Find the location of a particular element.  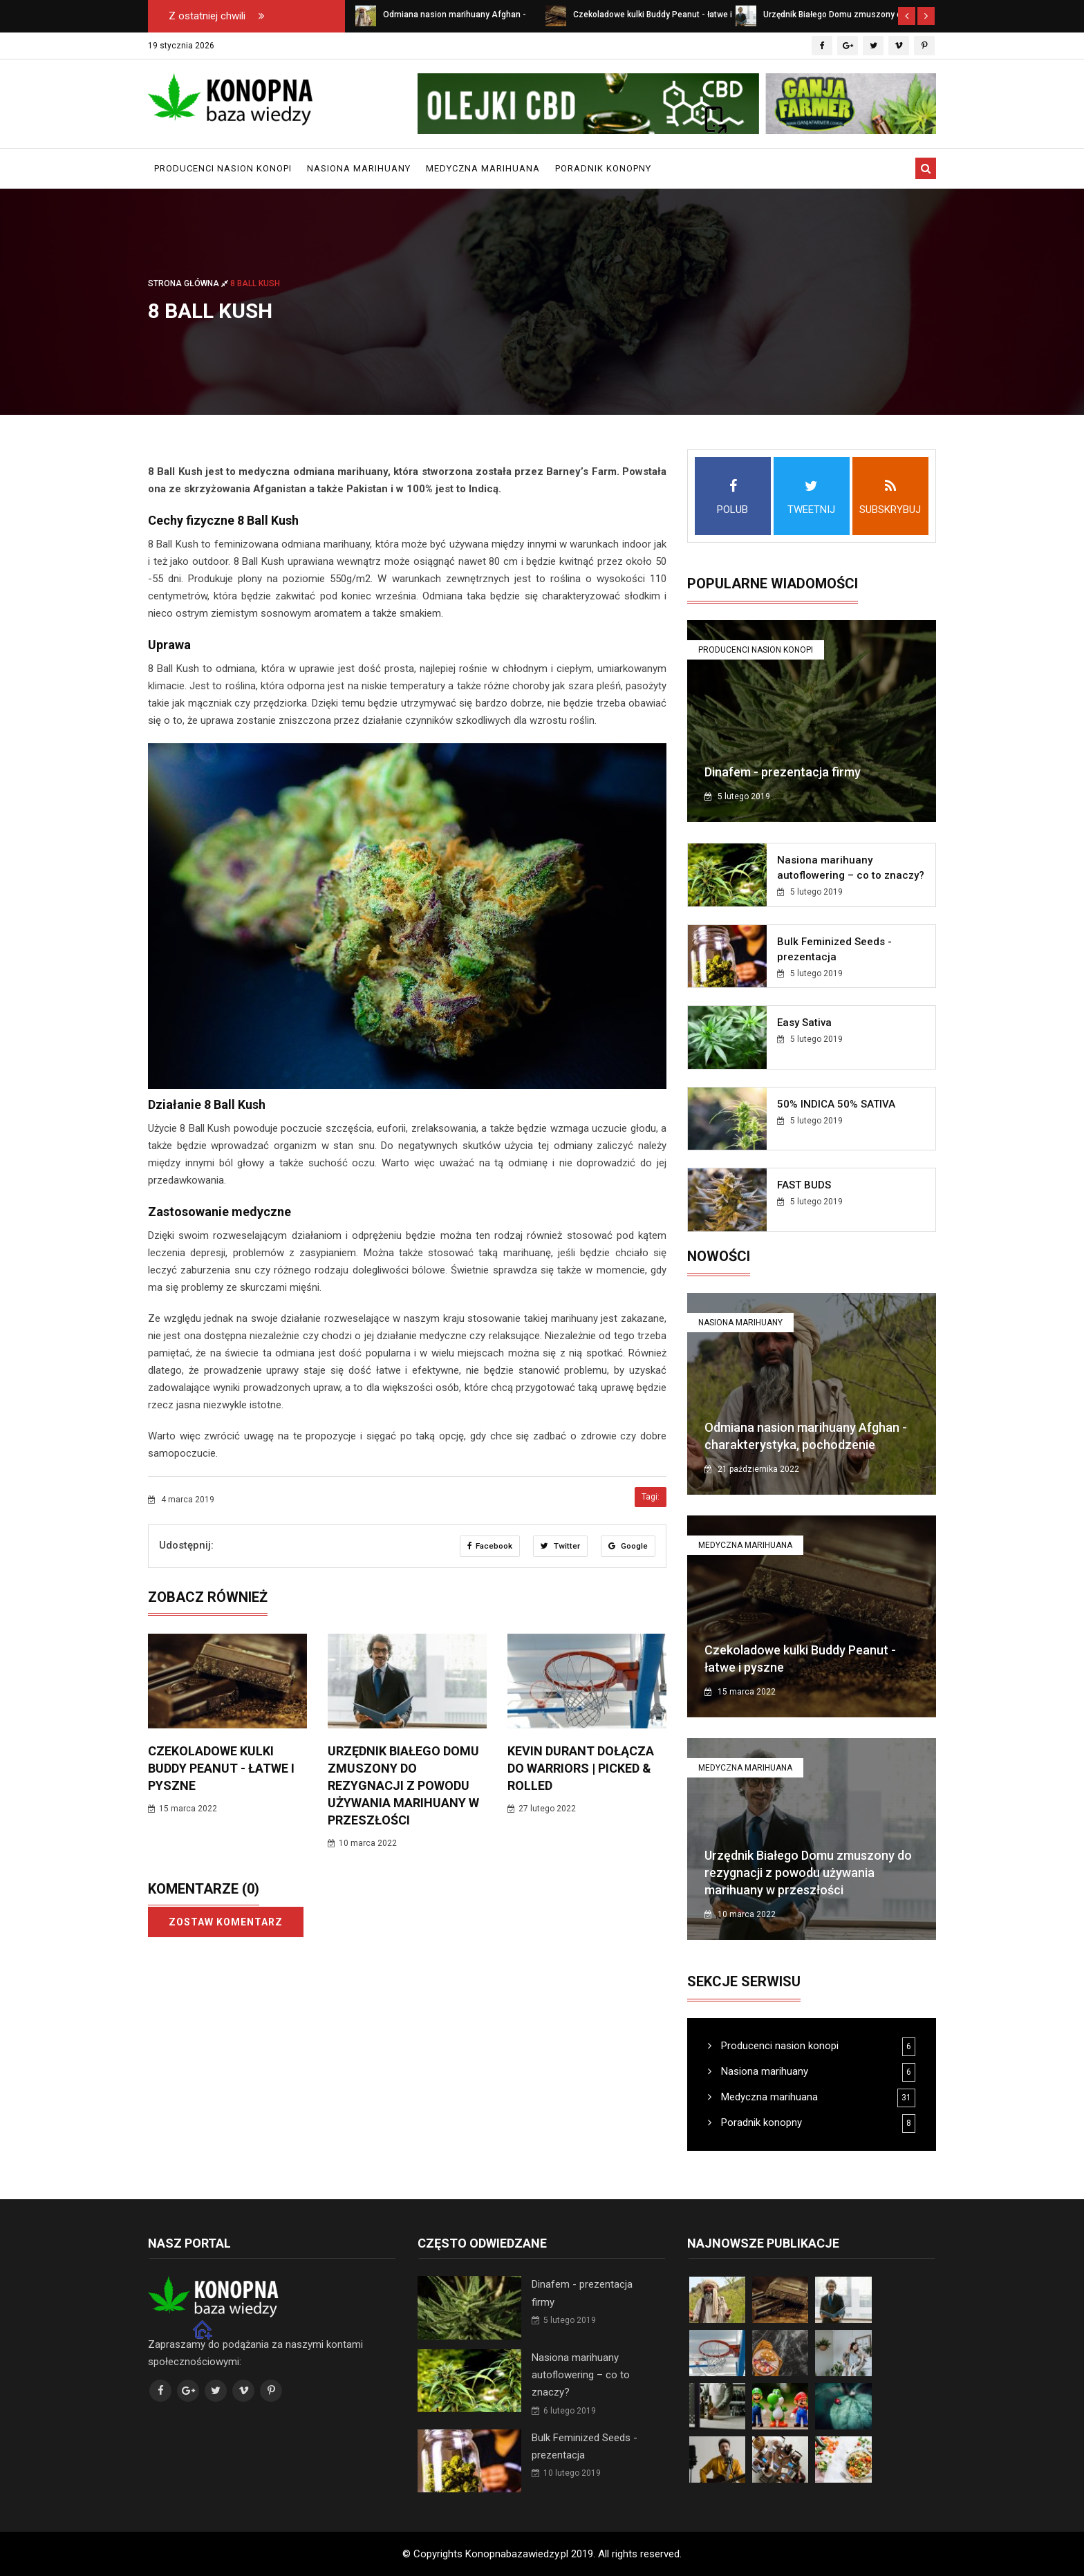

add a new home or address is located at coordinates (202, 2329).